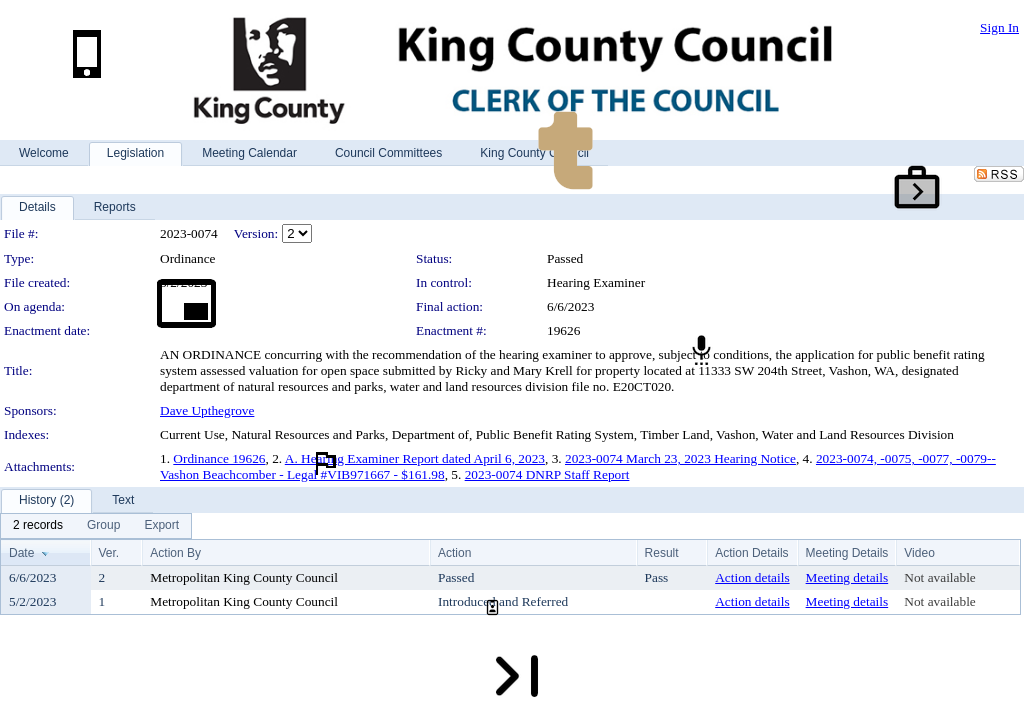  Describe the element at coordinates (492, 607) in the screenshot. I see `view user profile or identification` at that location.